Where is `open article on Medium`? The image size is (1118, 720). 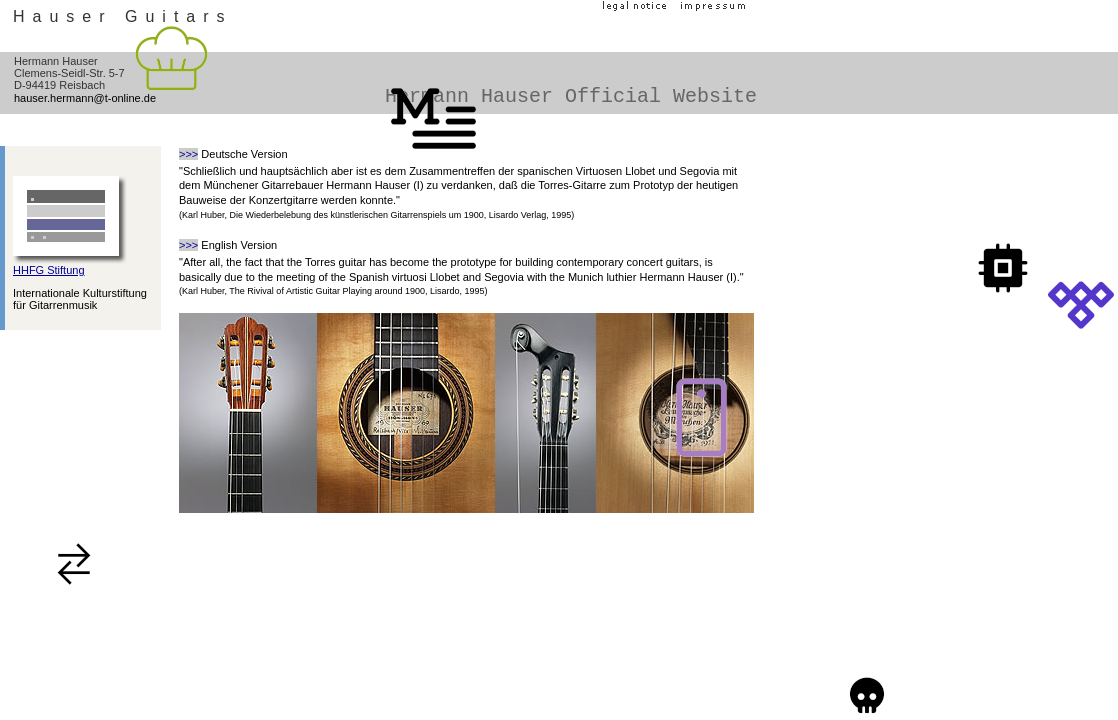 open article on Medium is located at coordinates (433, 118).